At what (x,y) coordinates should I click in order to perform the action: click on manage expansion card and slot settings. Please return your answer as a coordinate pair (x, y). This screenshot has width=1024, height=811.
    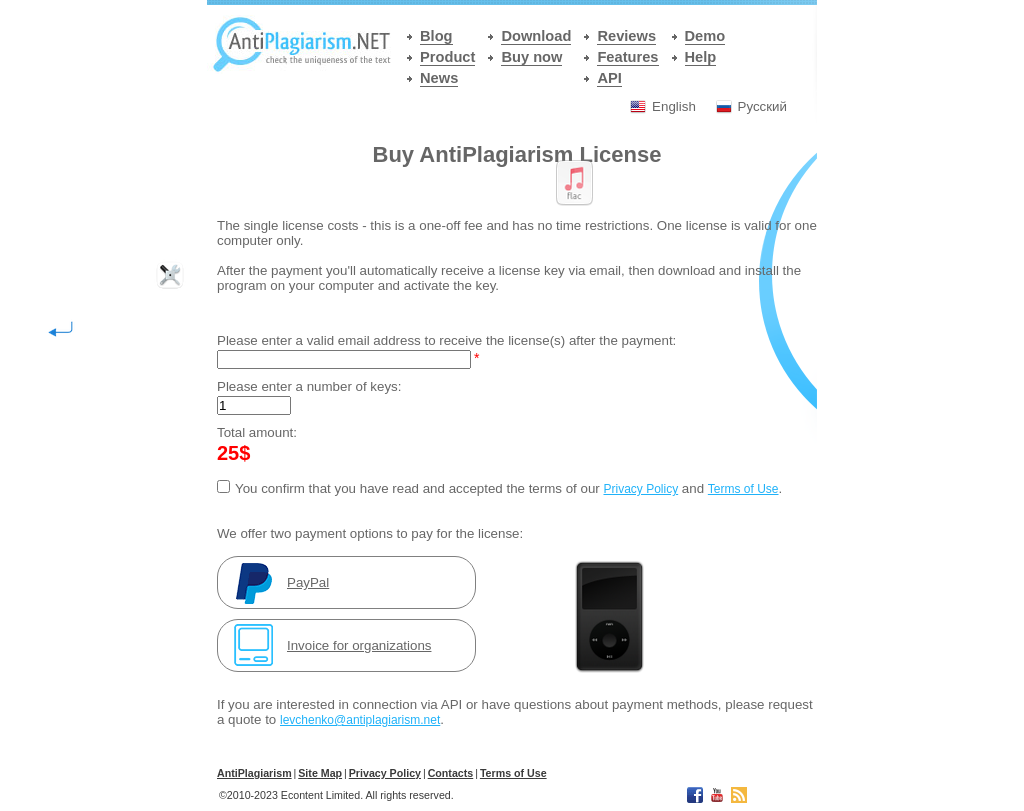
    Looking at the image, I should click on (170, 275).